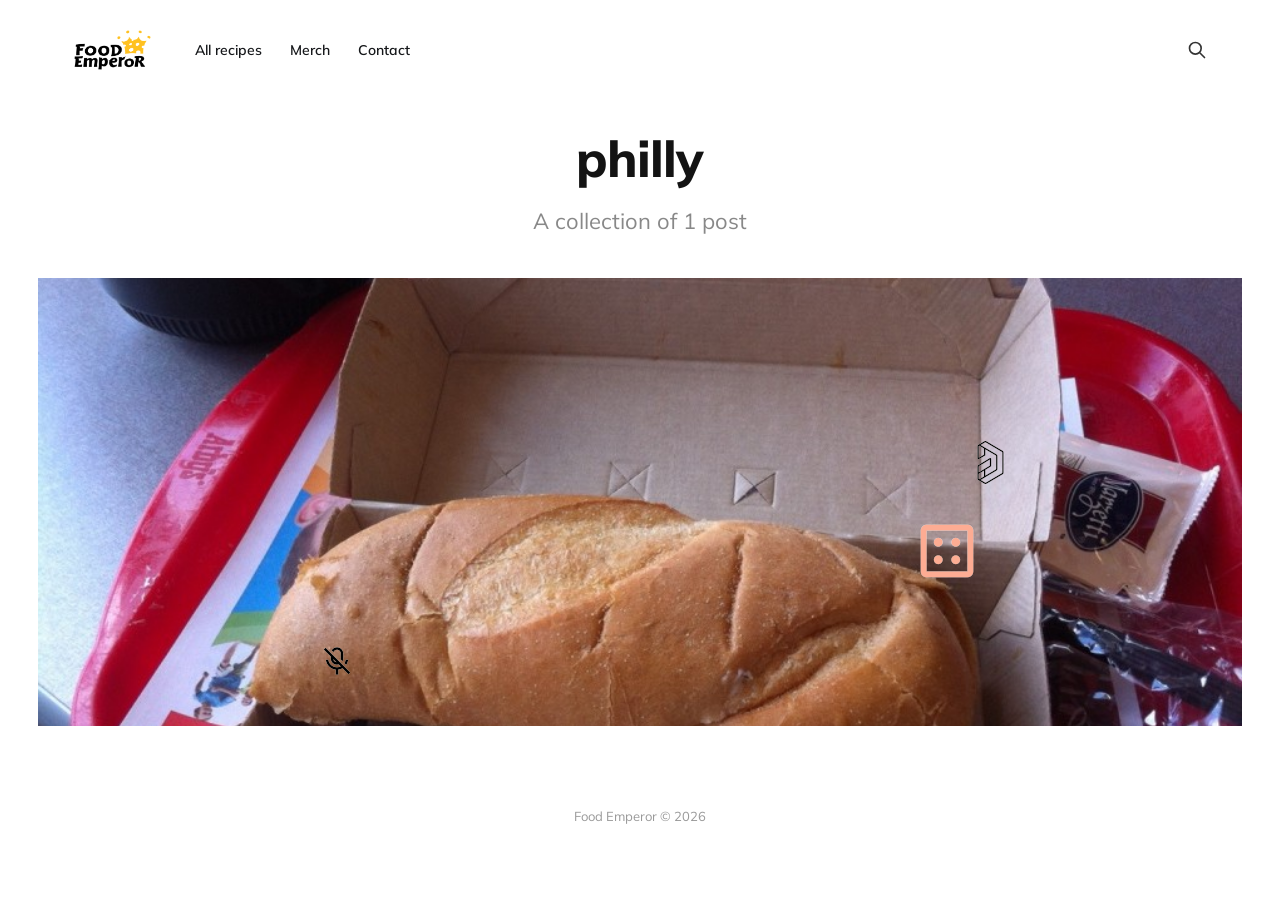 The height and width of the screenshot is (907, 1280). Describe the element at coordinates (947, 551) in the screenshot. I see `randomize or shuffle content` at that location.